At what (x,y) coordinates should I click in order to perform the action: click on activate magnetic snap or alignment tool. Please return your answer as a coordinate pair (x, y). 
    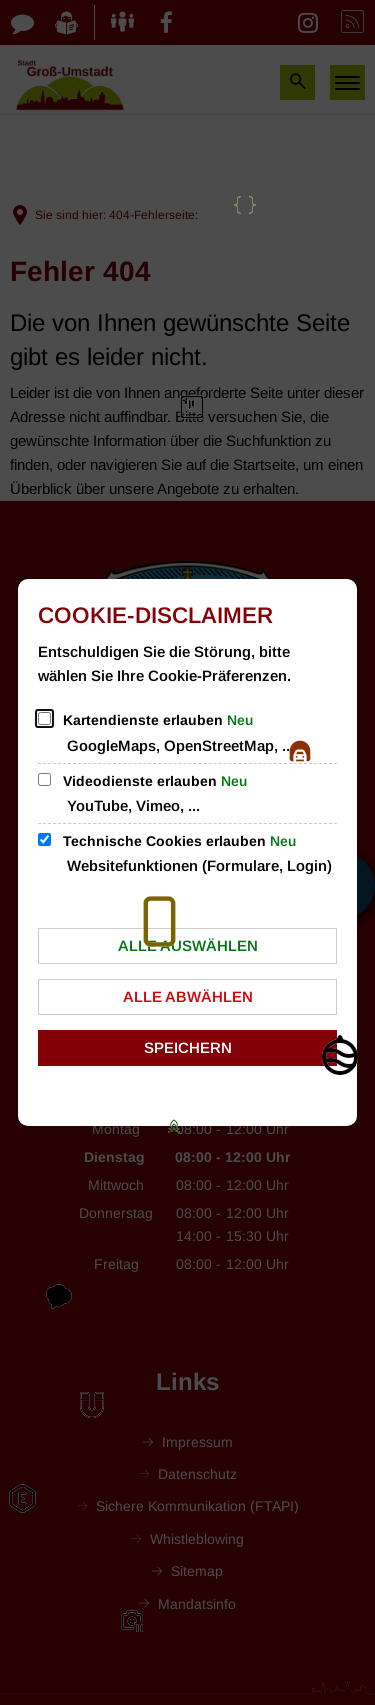
    Looking at the image, I should click on (92, 1404).